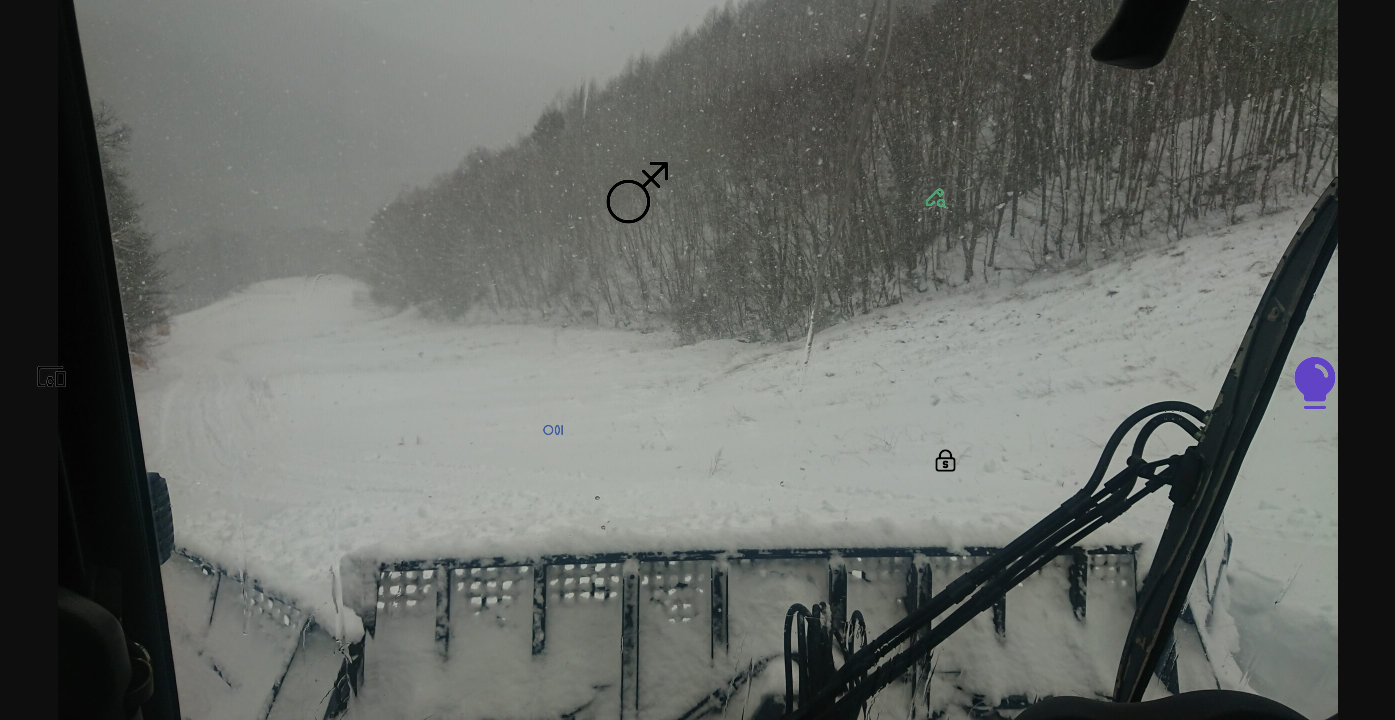 This screenshot has width=1395, height=720. What do you see at coordinates (51, 376) in the screenshot?
I see `view other connected devices` at bounding box center [51, 376].